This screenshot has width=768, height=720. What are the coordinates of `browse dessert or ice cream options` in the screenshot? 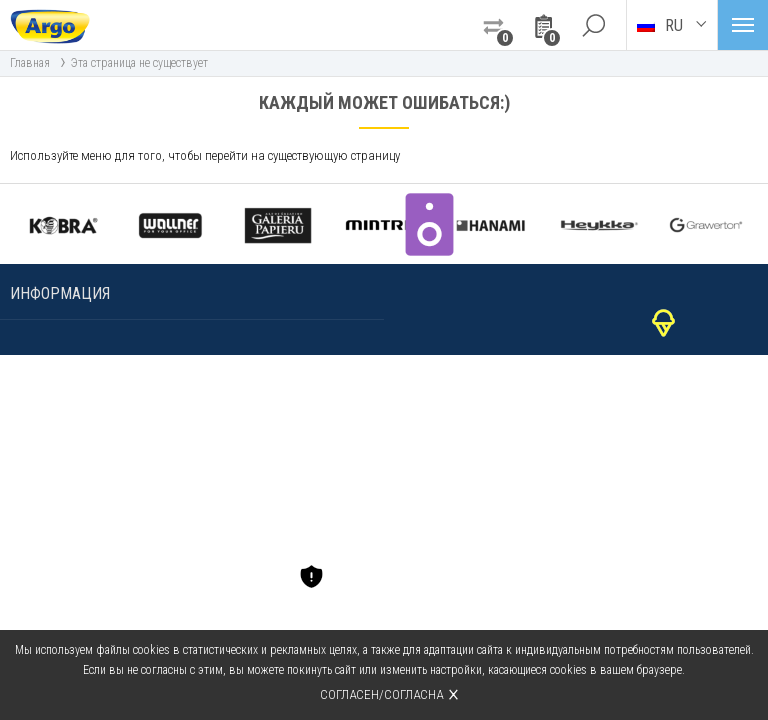 It's located at (663, 322).